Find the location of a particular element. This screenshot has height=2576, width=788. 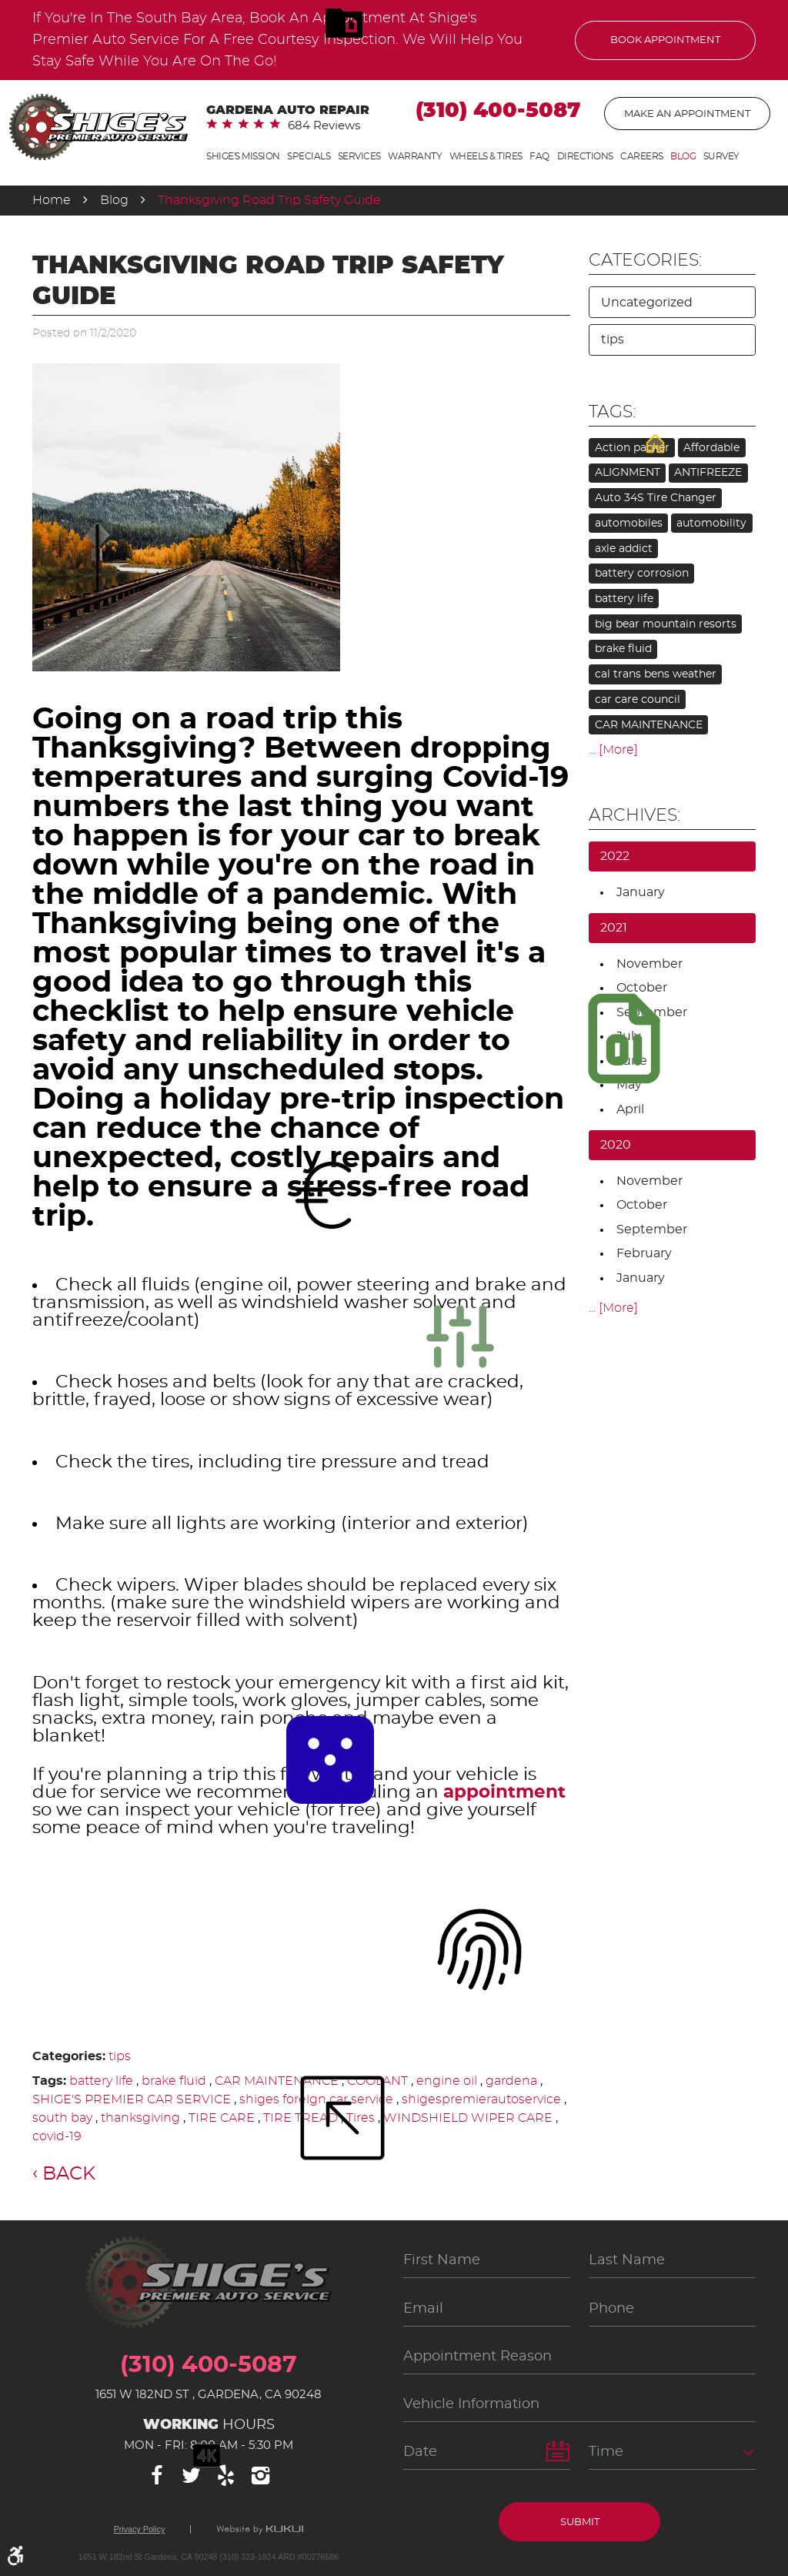

roll dice or randomize selection is located at coordinates (330, 1760).